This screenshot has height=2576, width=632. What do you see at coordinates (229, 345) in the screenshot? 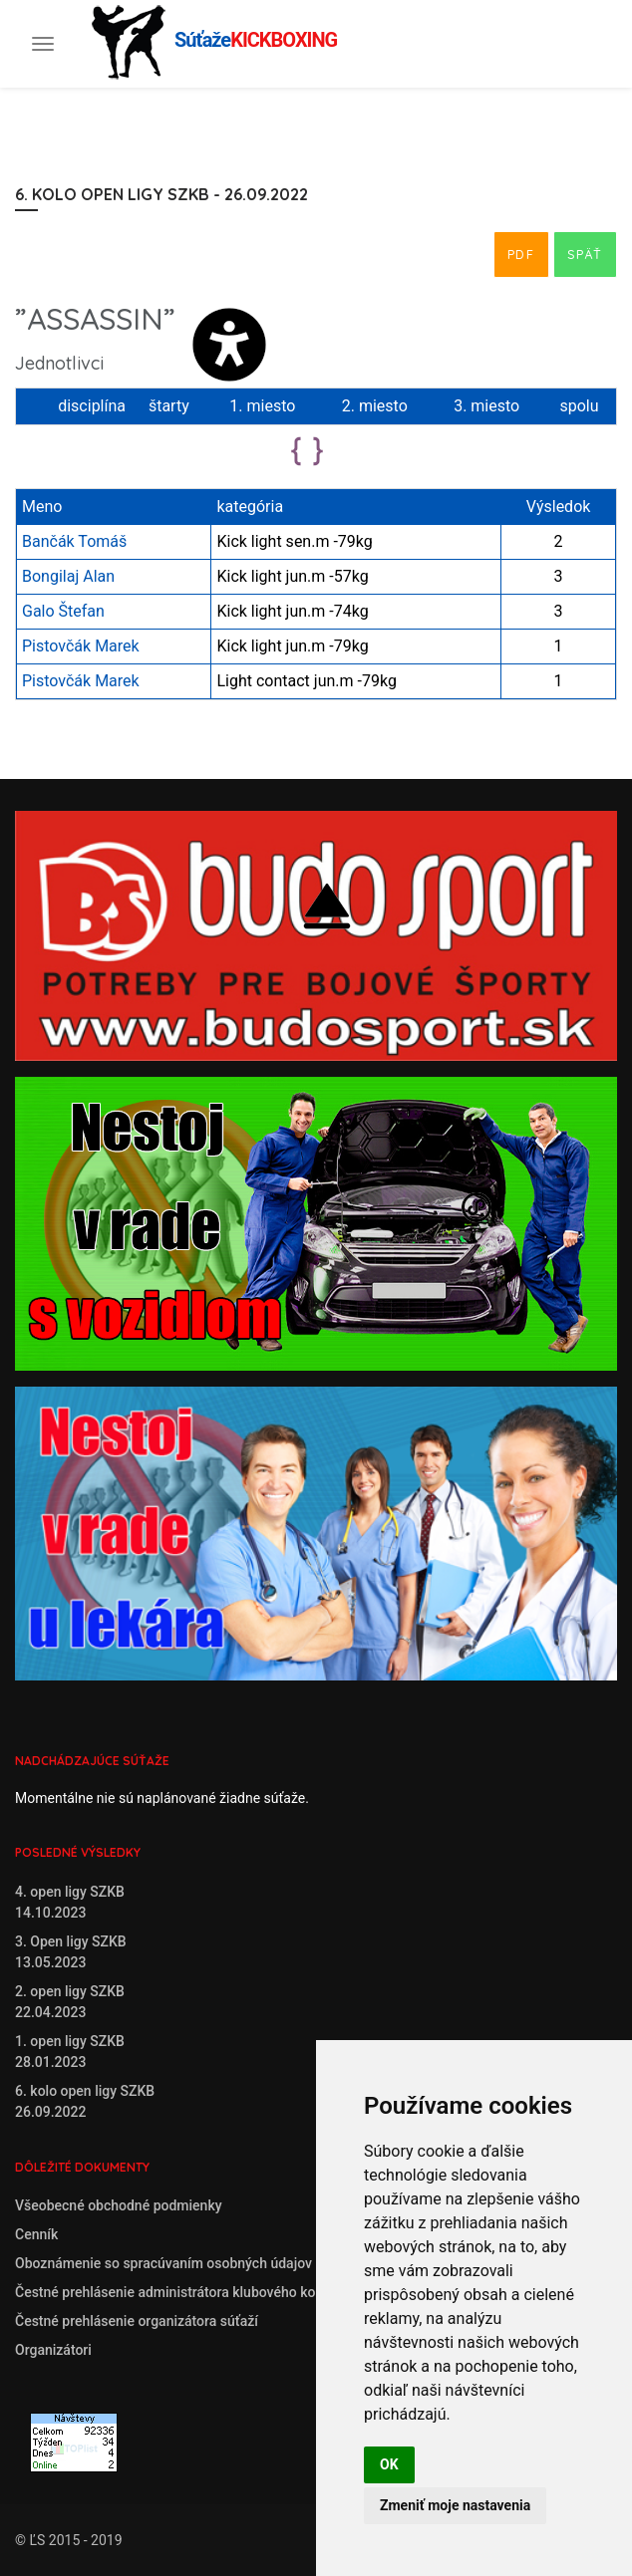
I see `enable accessibility features` at bounding box center [229, 345].